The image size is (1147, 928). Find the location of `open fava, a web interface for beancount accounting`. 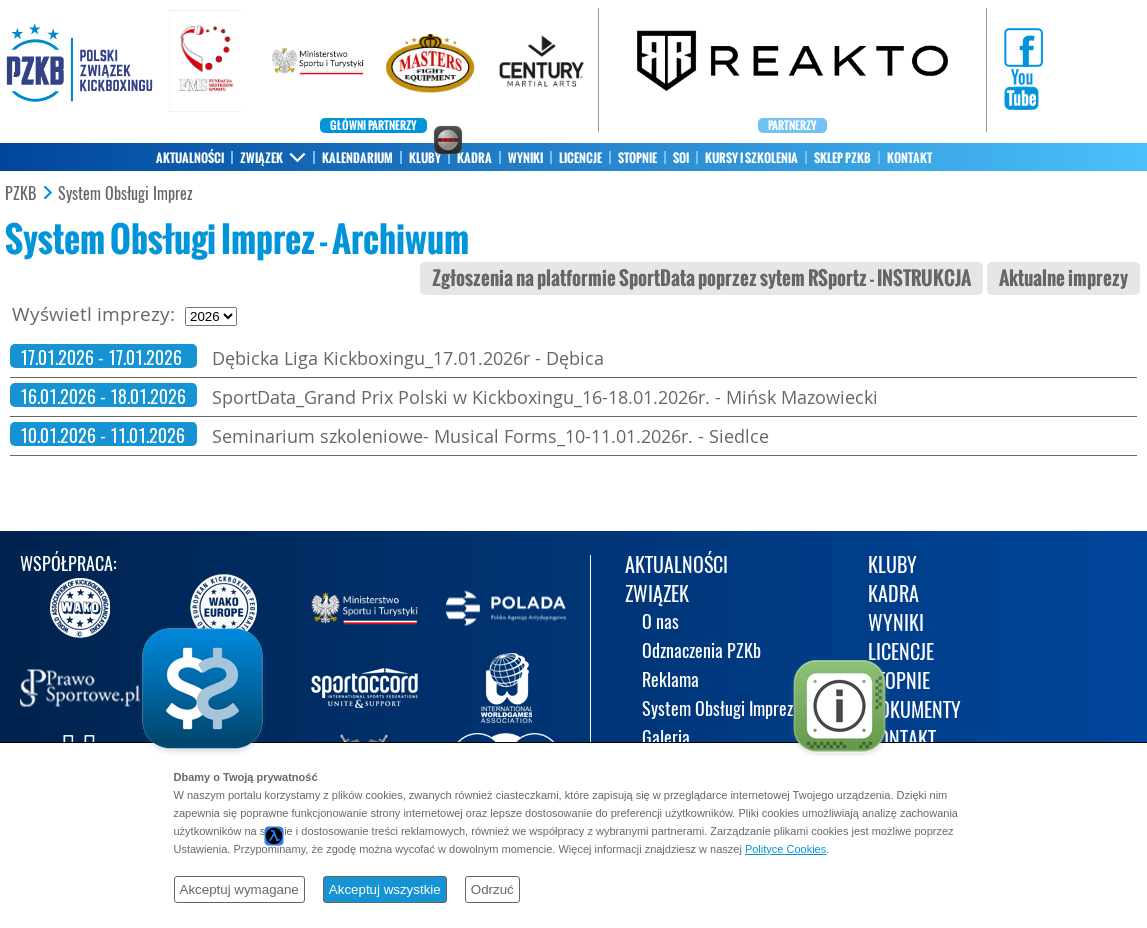

open fava, a web interface for beancount accounting is located at coordinates (202, 688).